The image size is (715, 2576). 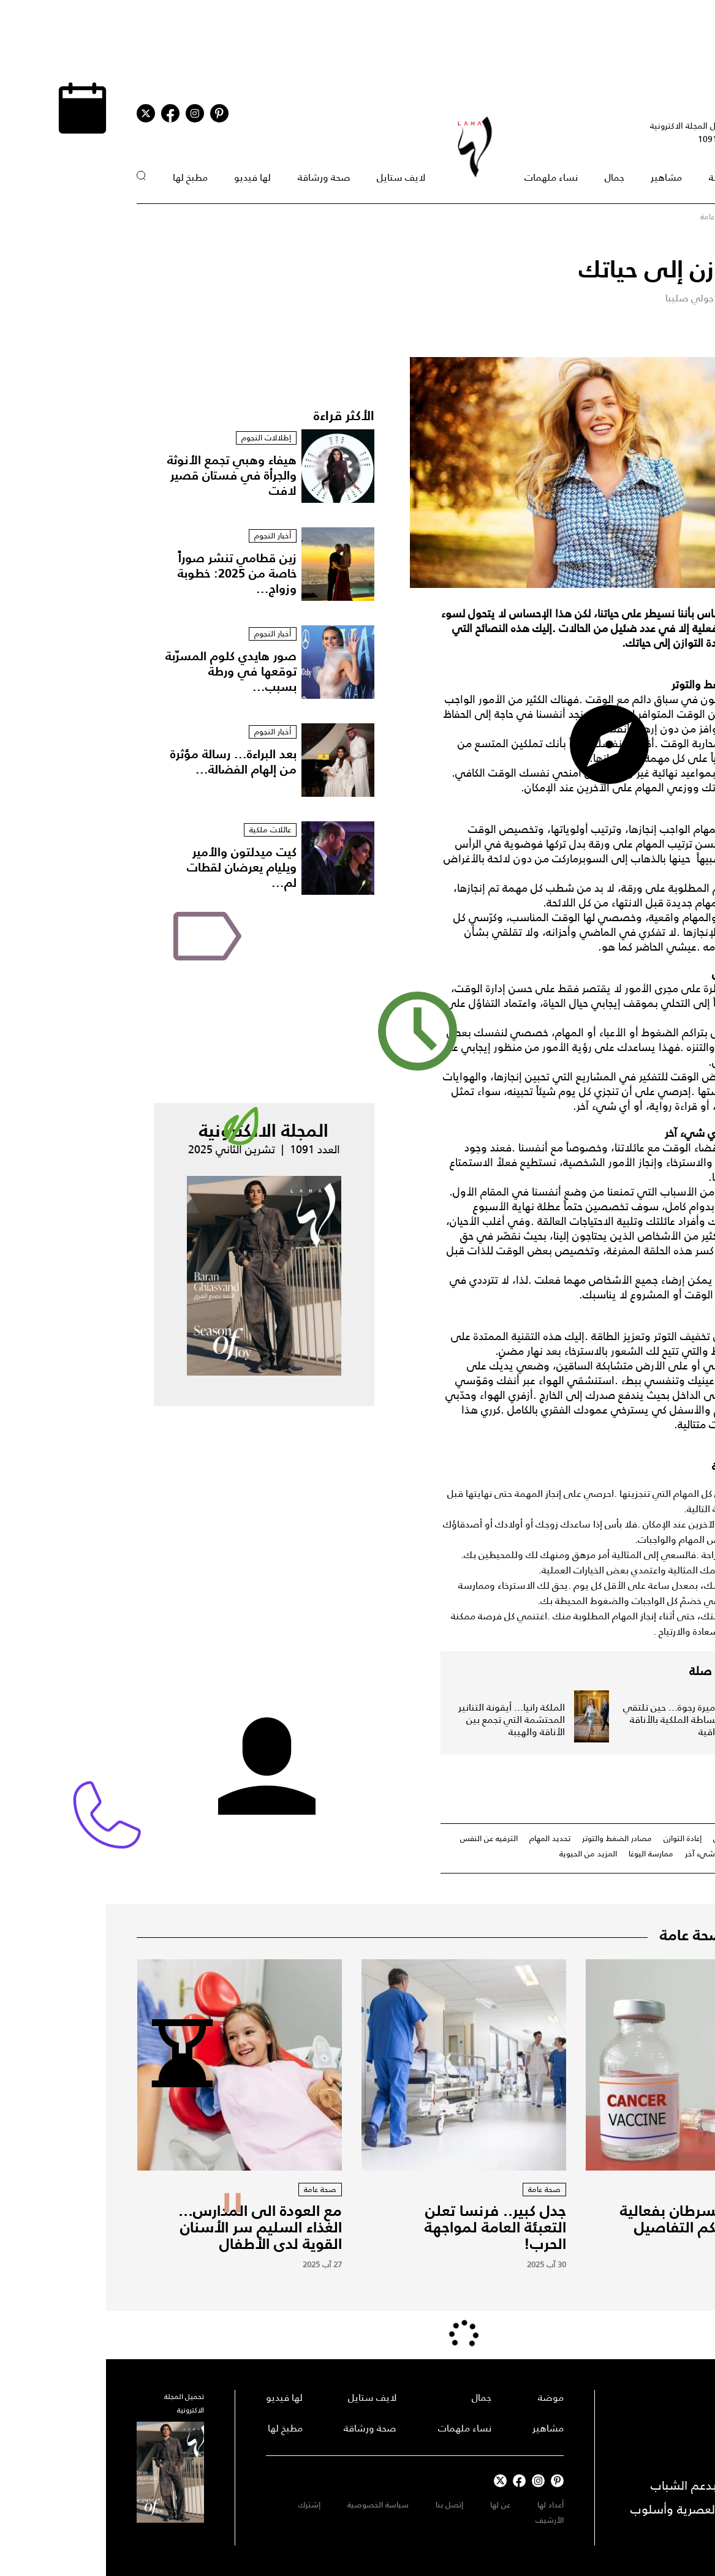 What do you see at coordinates (205, 936) in the screenshot?
I see `add a tag or label to an item` at bounding box center [205, 936].